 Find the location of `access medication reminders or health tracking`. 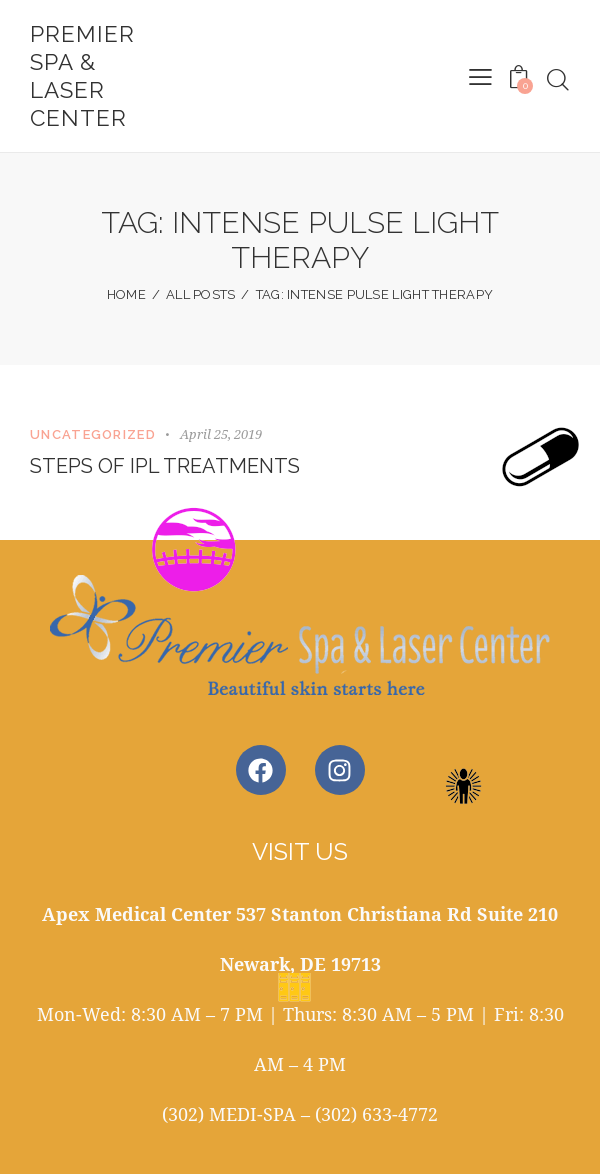

access medication reminders or health tracking is located at coordinates (540, 458).